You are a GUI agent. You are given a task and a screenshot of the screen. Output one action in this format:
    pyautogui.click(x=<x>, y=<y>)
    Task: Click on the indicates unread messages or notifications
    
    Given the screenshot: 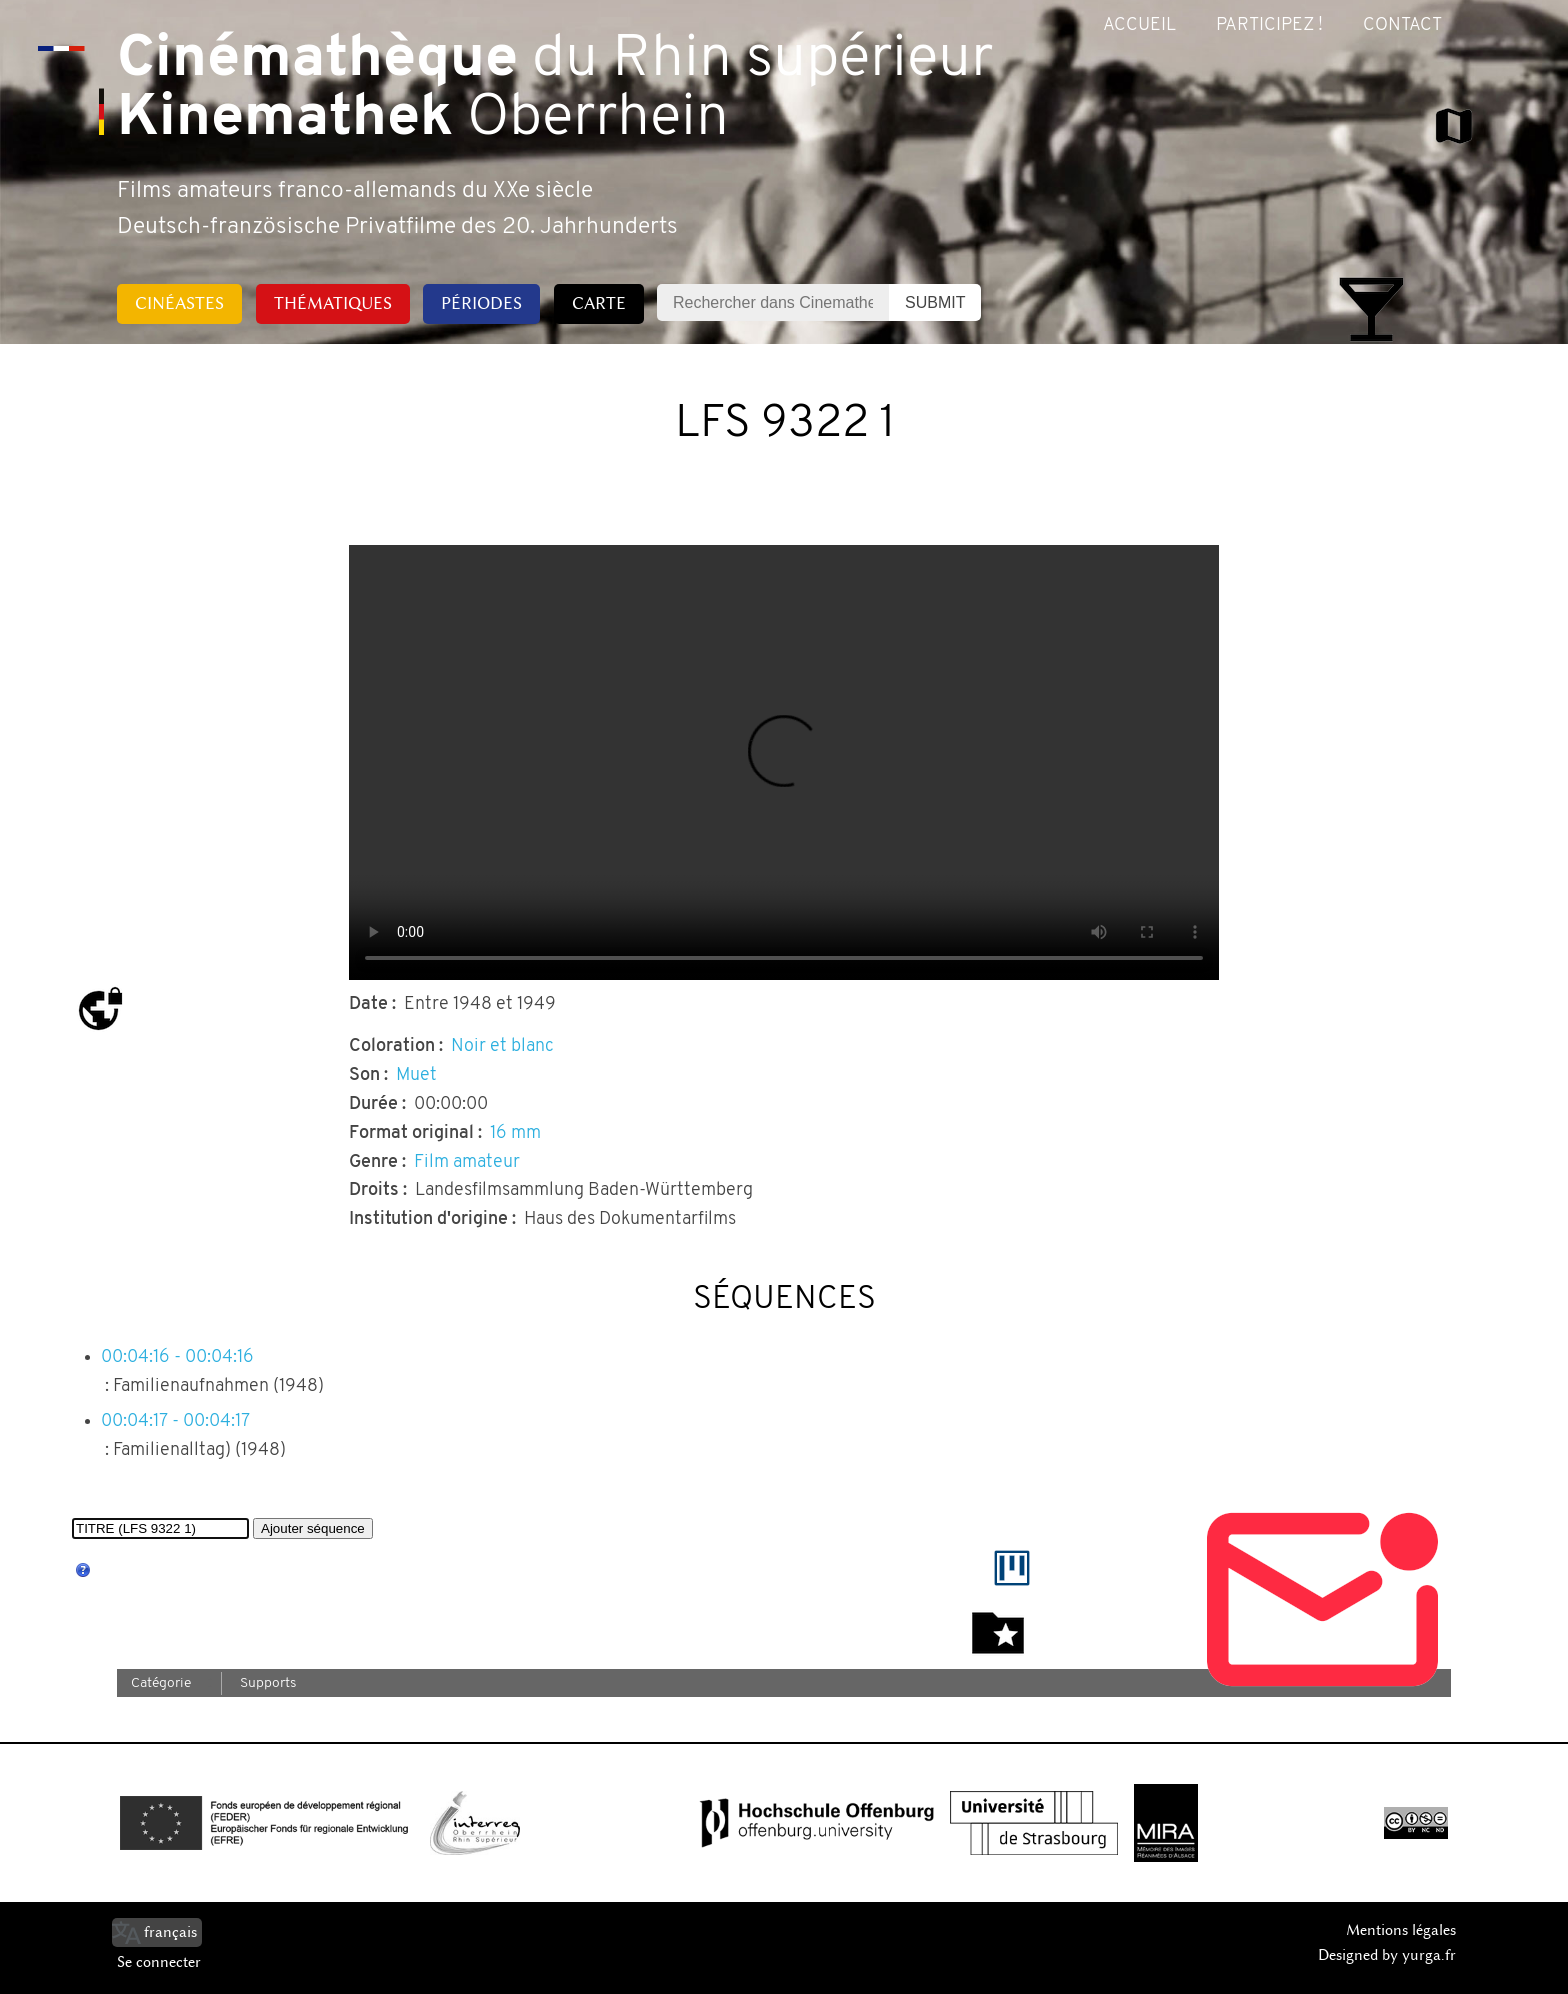 What is the action you would take?
    pyautogui.click(x=1322, y=1599)
    